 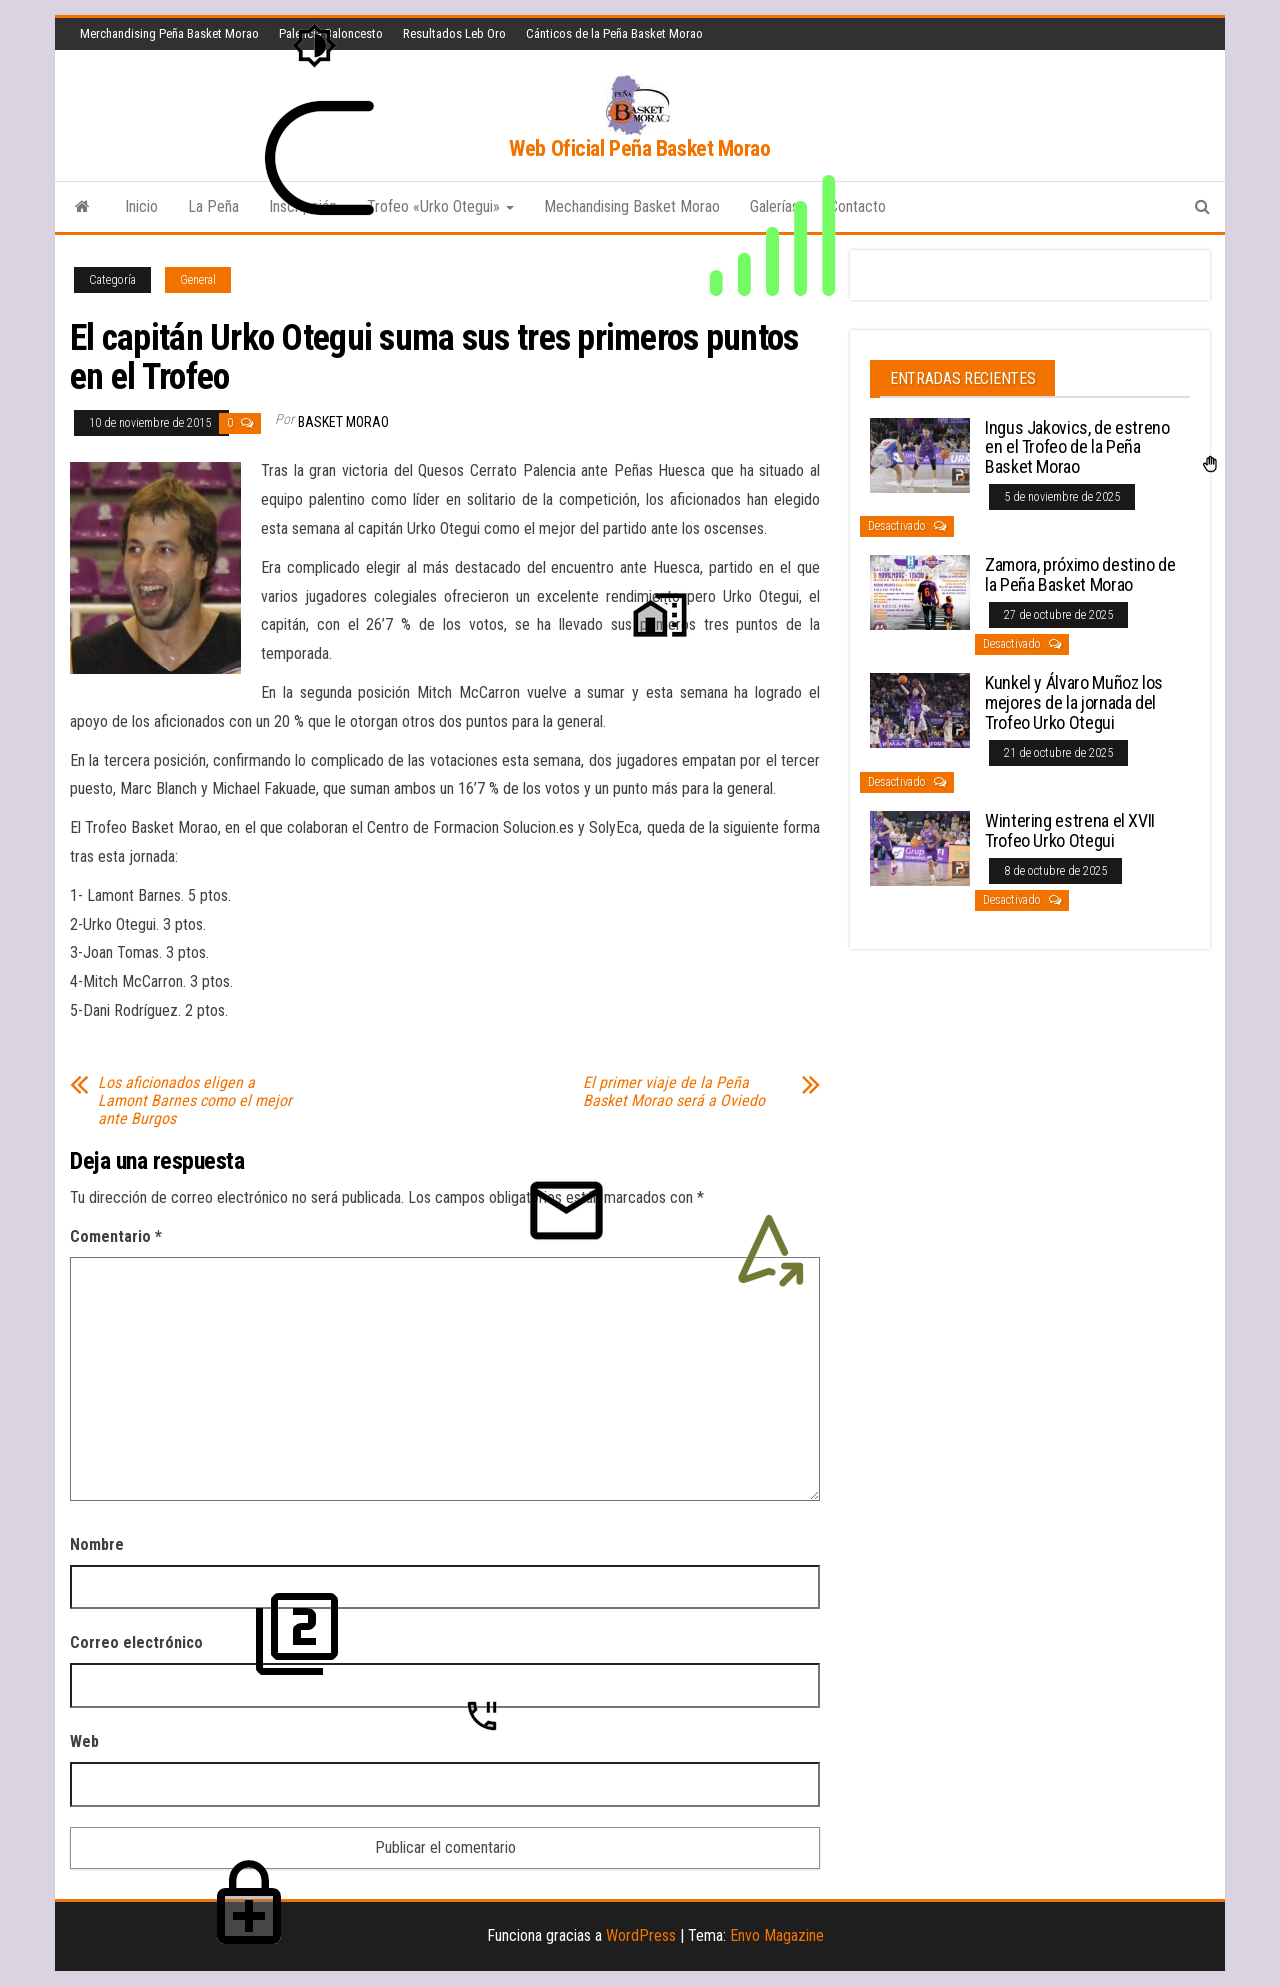 I want to click on indicates a proper subset relationship in mathematical notation, so click(x=322, y=158).